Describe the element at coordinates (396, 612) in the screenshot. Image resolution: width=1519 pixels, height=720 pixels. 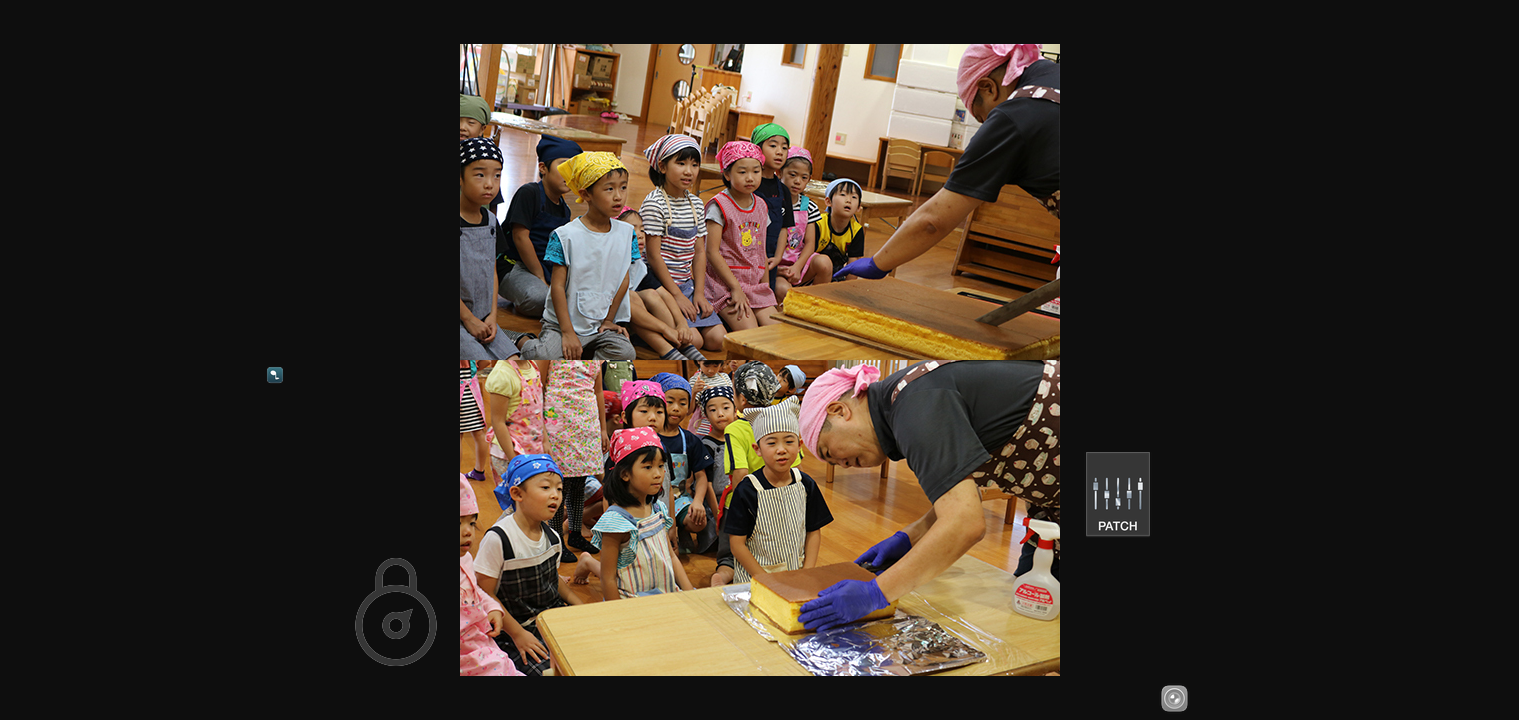
I see `open two-factor authentication app` at that location.